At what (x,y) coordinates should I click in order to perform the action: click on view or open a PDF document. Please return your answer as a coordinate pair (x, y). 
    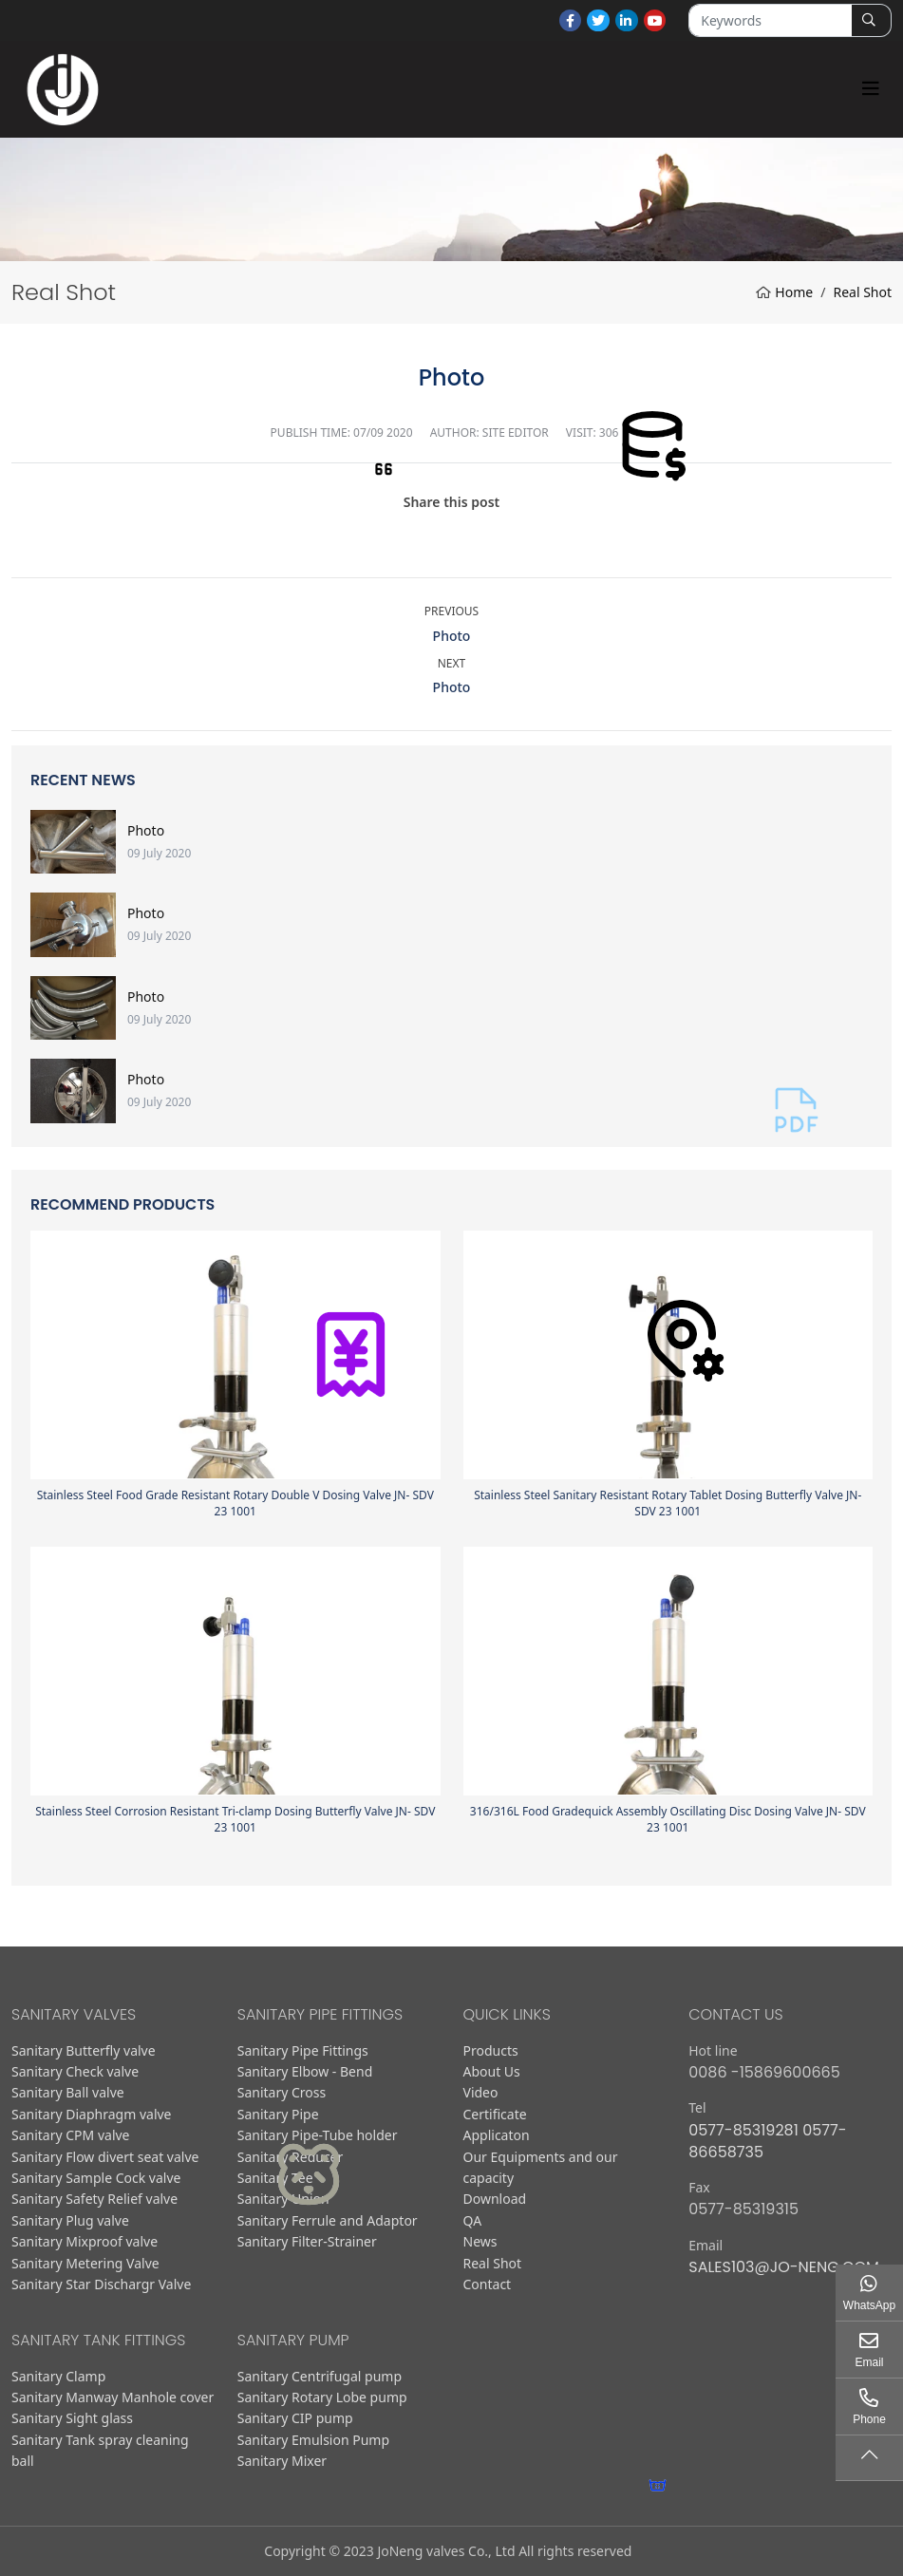
    Looking at the image, I should click on (796, 1112).